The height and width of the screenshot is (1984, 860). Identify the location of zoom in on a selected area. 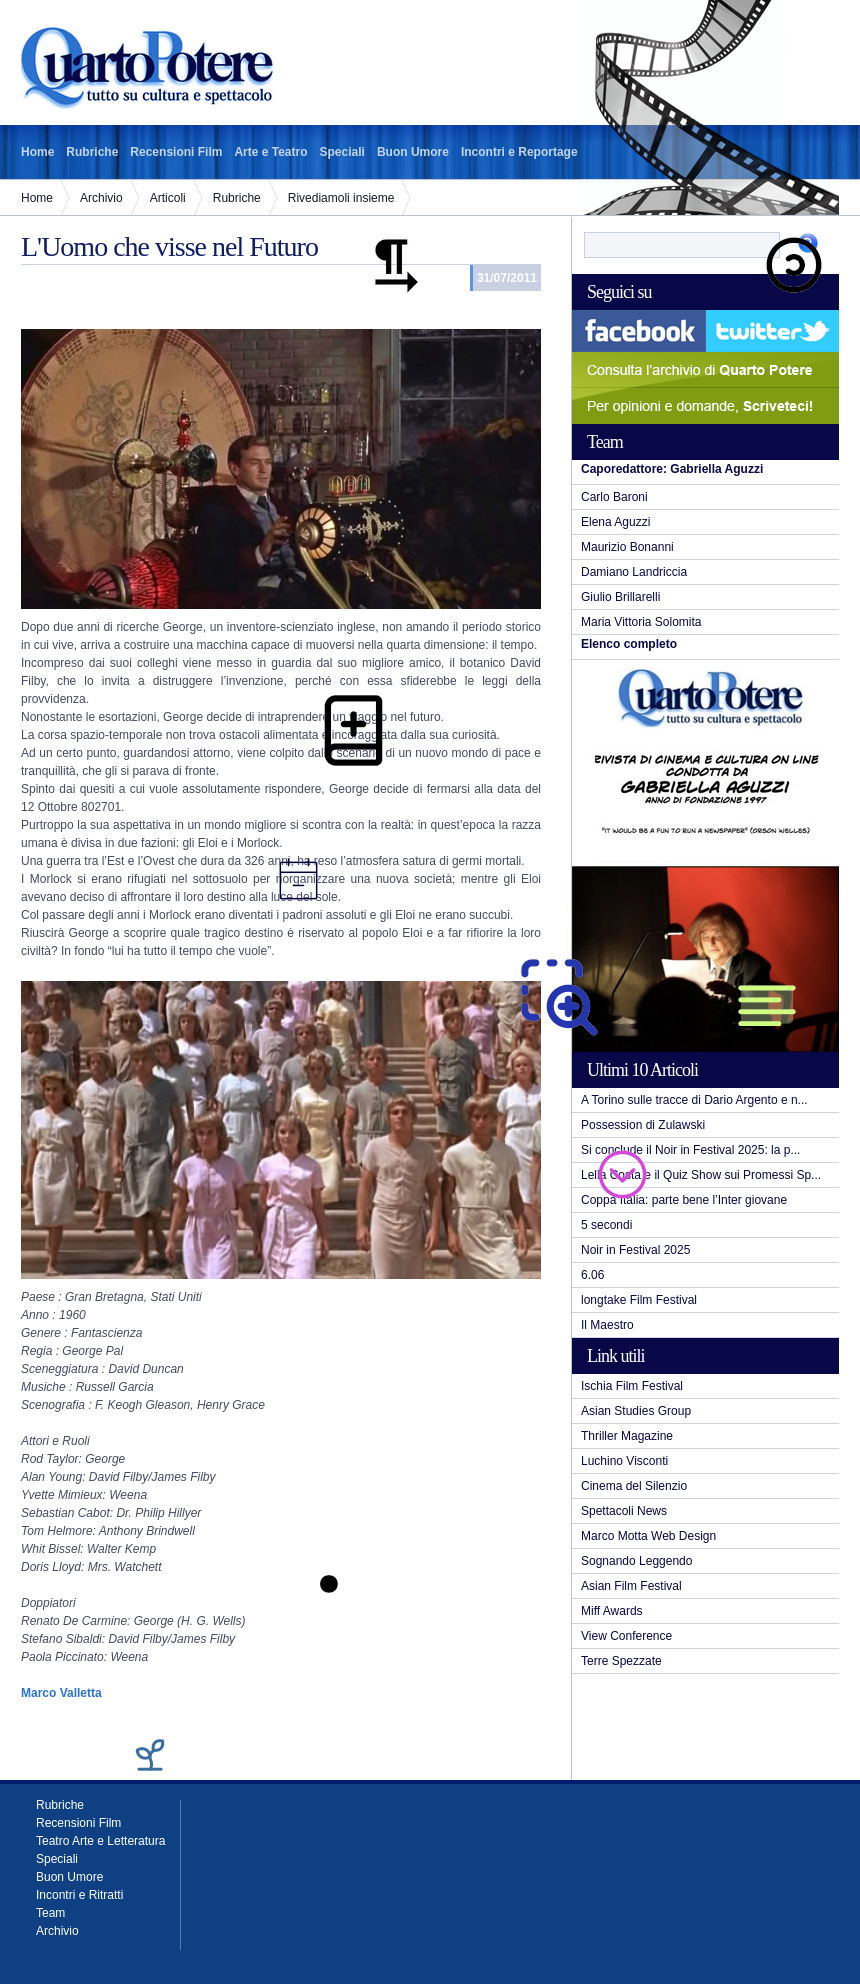
(557, 995).